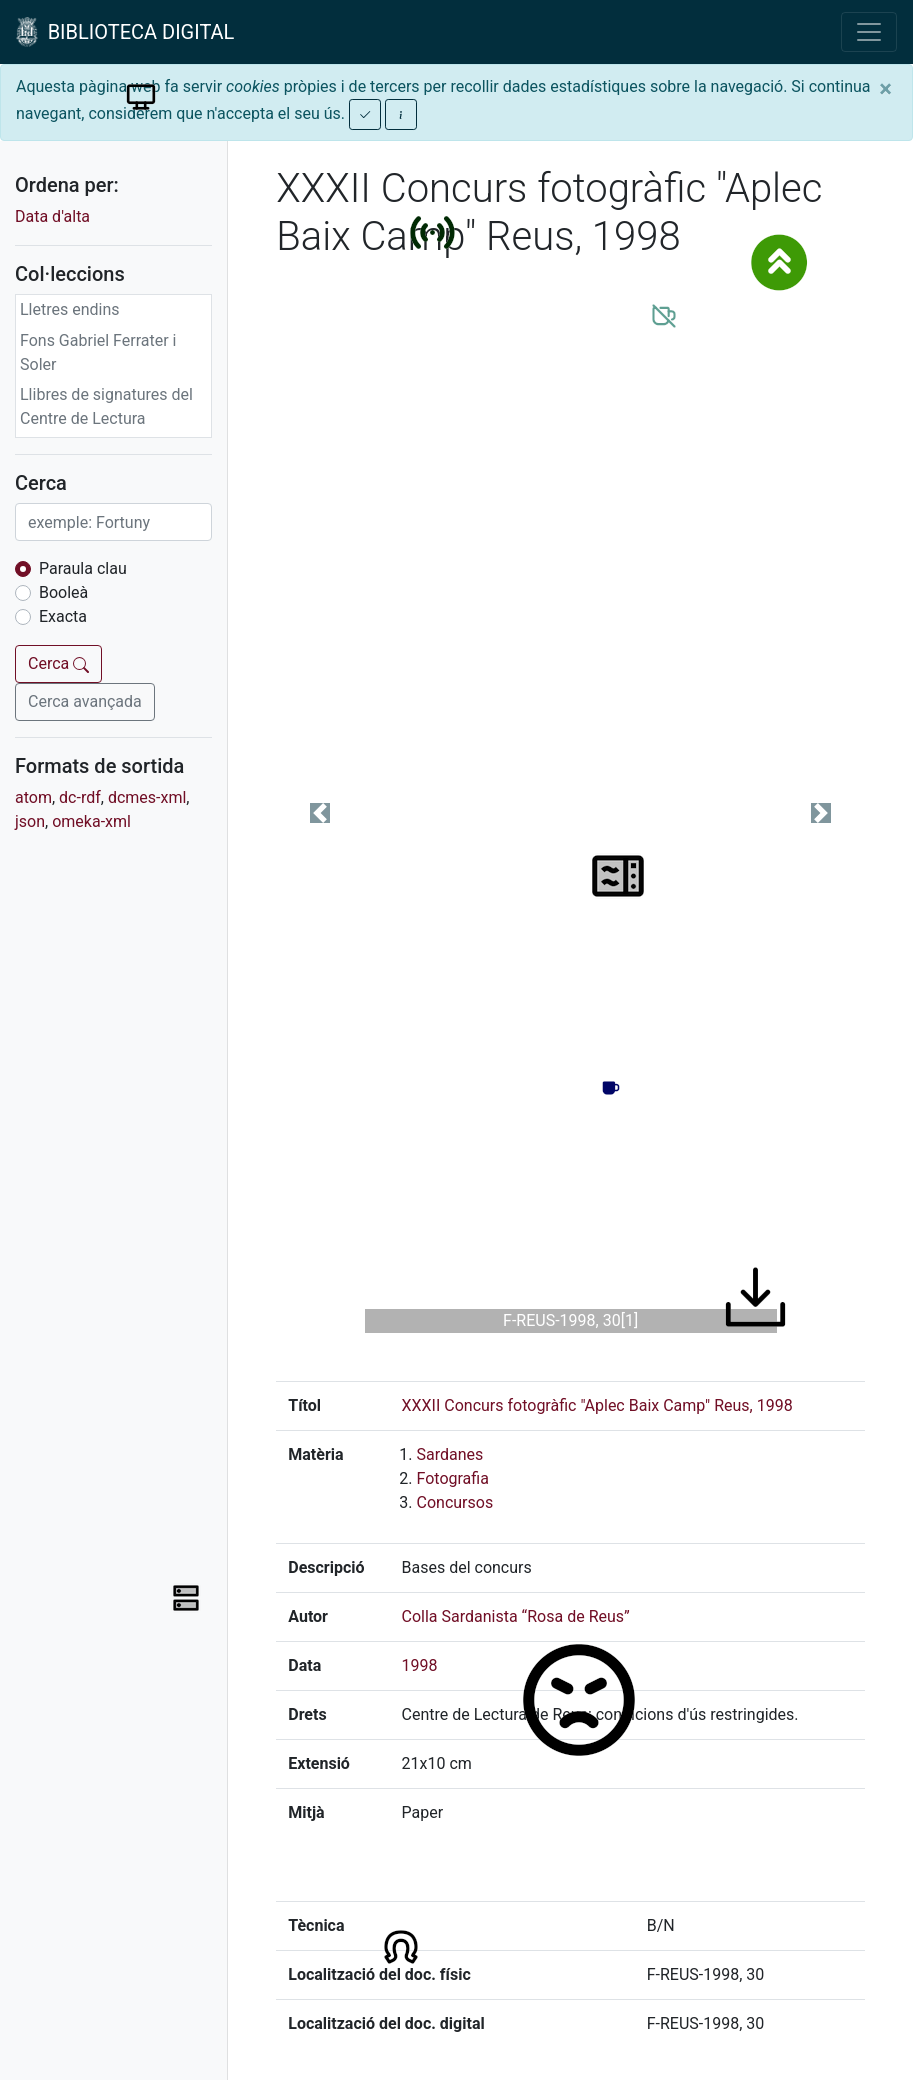 The image size is (913, 2080). What do you see at coordinates (579, 1700) in the screenshot?
I see `select angry reaction or emoji` at bounding box center [579, 1700].